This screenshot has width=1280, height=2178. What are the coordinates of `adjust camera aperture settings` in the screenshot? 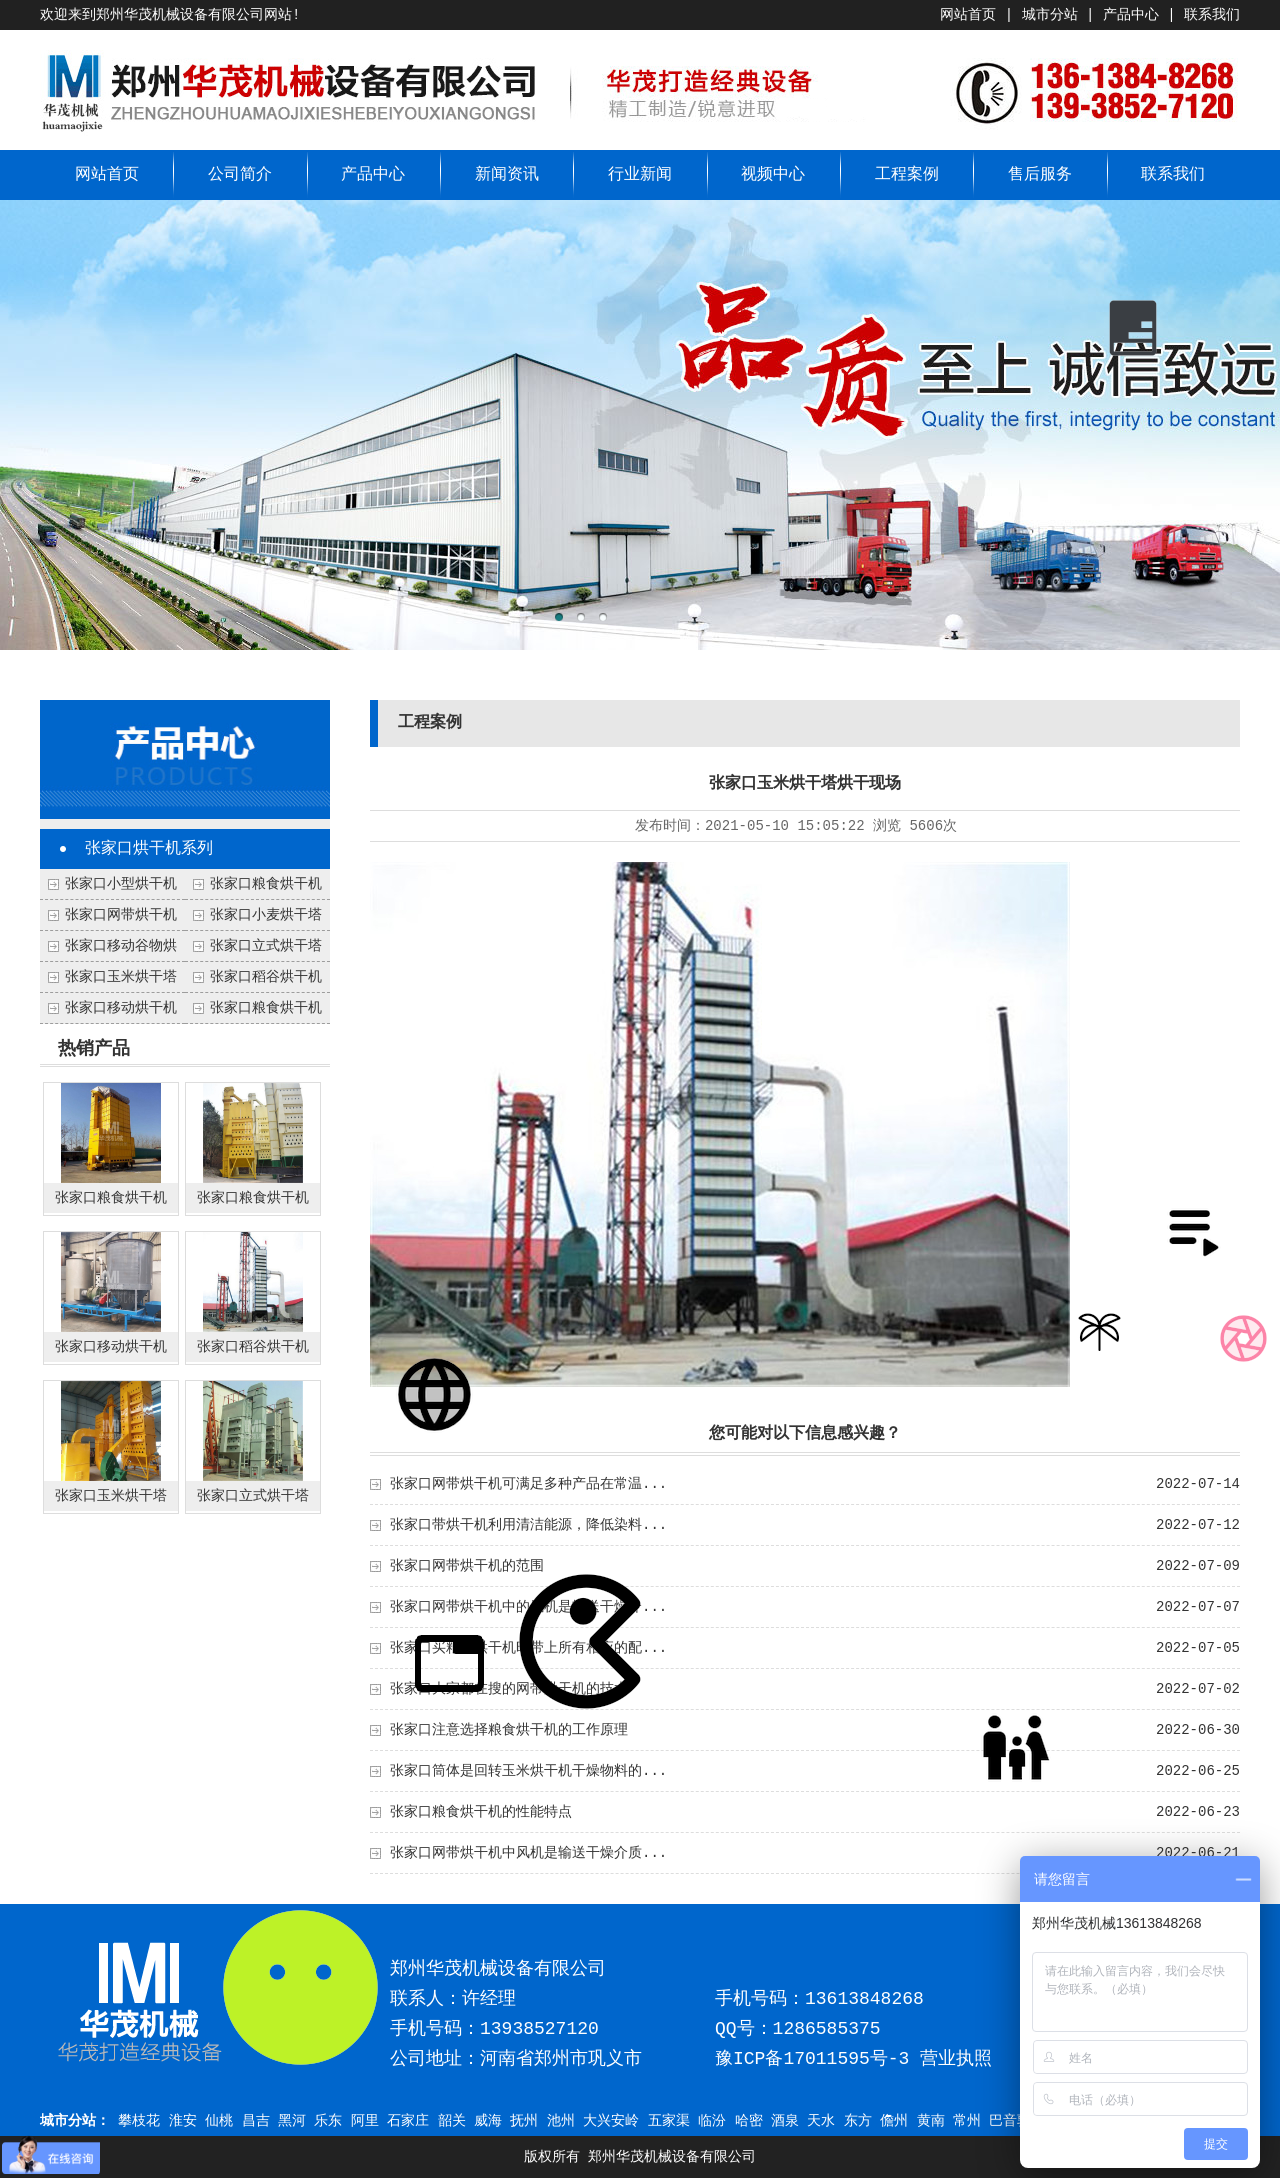 It's located at (1243, 1338).